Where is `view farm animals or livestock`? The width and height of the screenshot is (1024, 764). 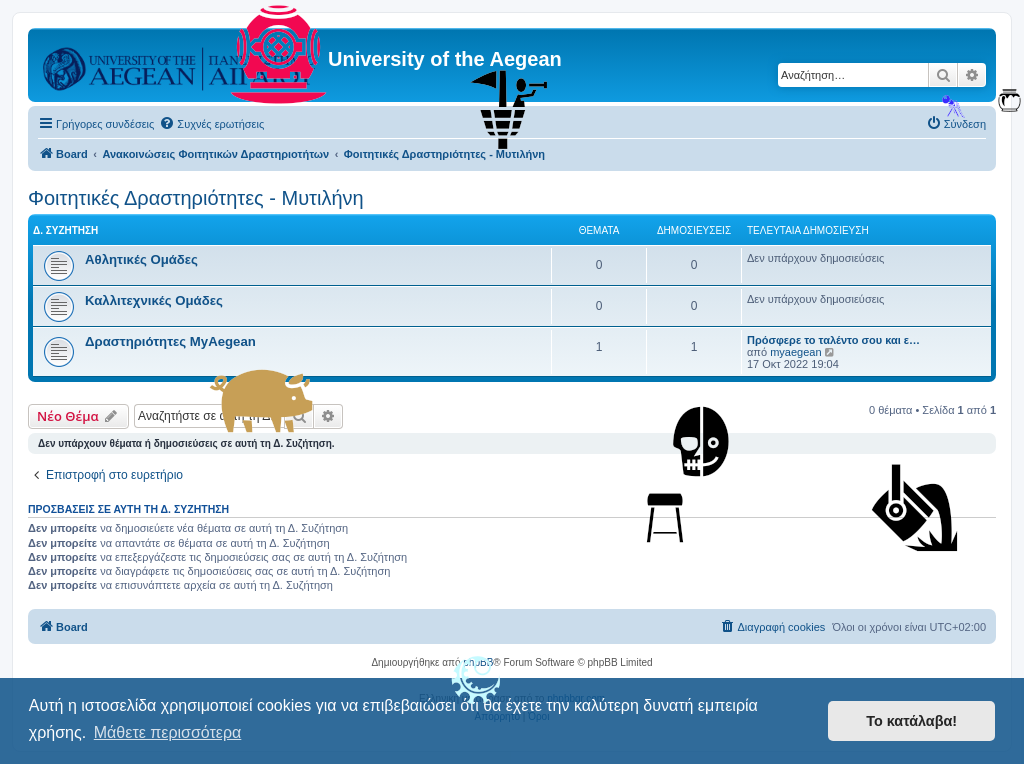 view farm animals or livestock is located at coordinates (261, 401).